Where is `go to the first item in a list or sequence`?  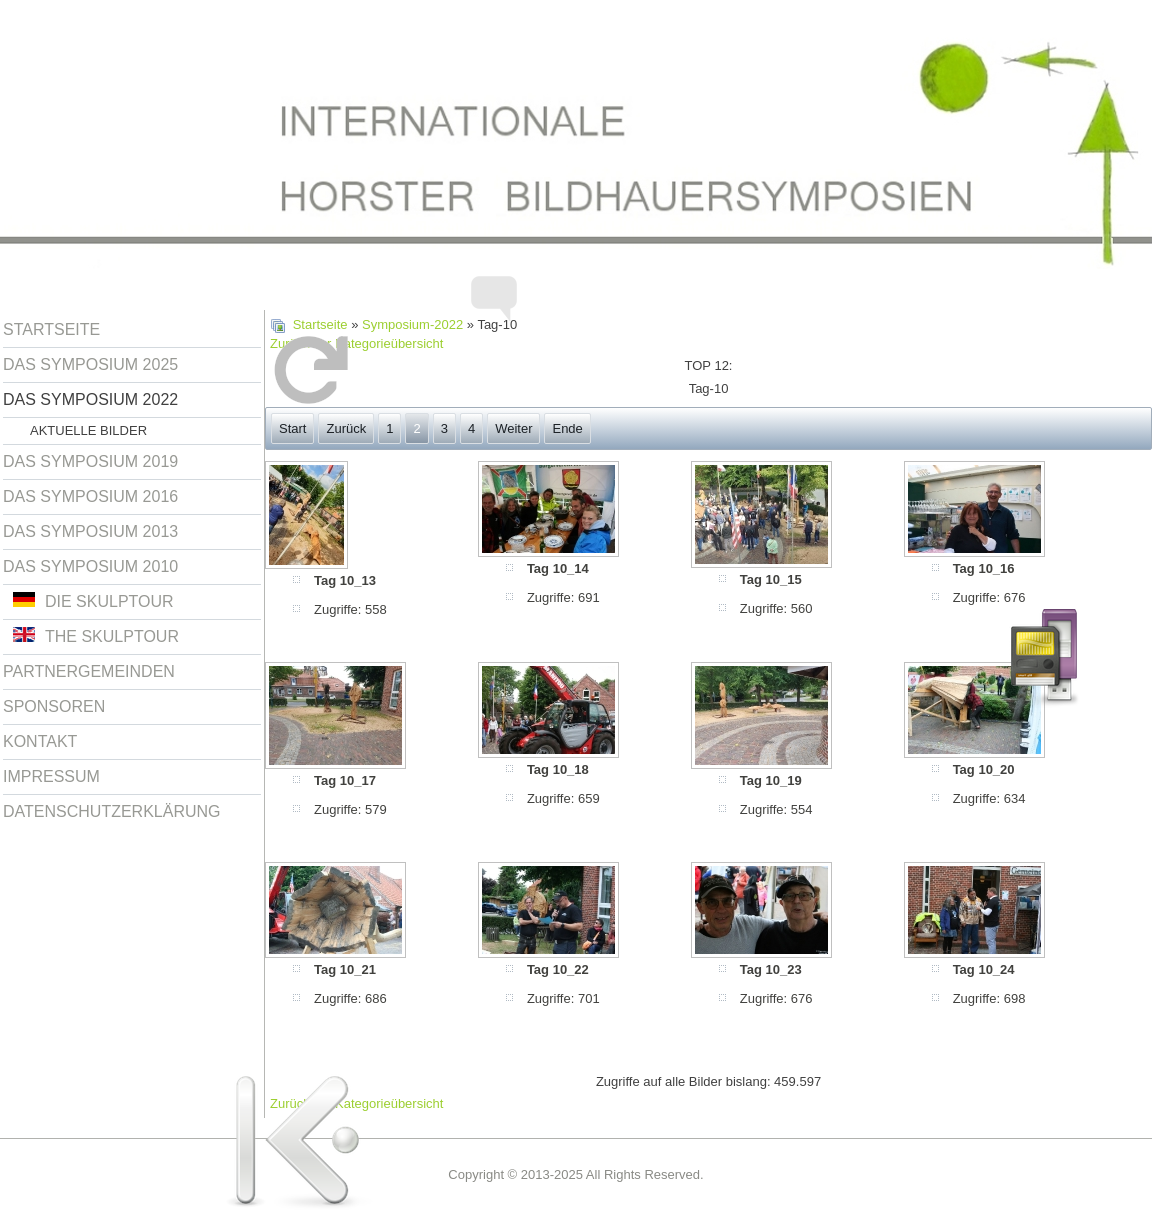
go to the first item in a list or sequence is located at coordinates (295, 1140).